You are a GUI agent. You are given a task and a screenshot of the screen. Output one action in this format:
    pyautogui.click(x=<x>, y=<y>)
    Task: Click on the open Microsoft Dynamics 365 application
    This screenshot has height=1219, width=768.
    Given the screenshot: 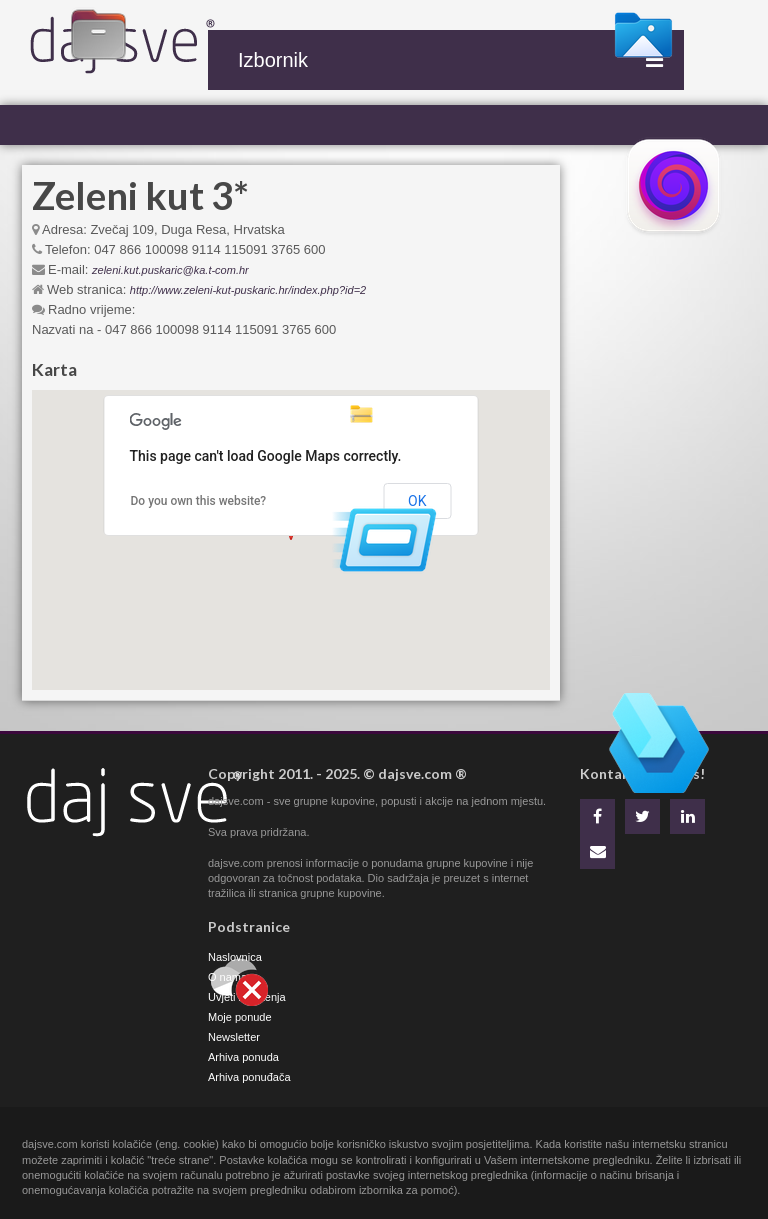 What is the action you would take?
    pyautogui.click(x=659, y=743)
    